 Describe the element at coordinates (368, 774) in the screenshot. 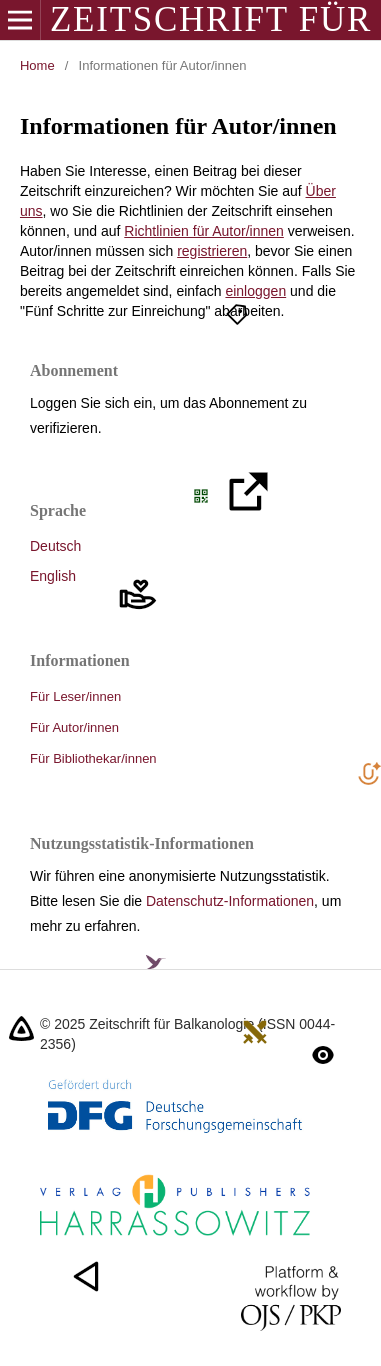

I see `activate AI-powered voice input` at that location.